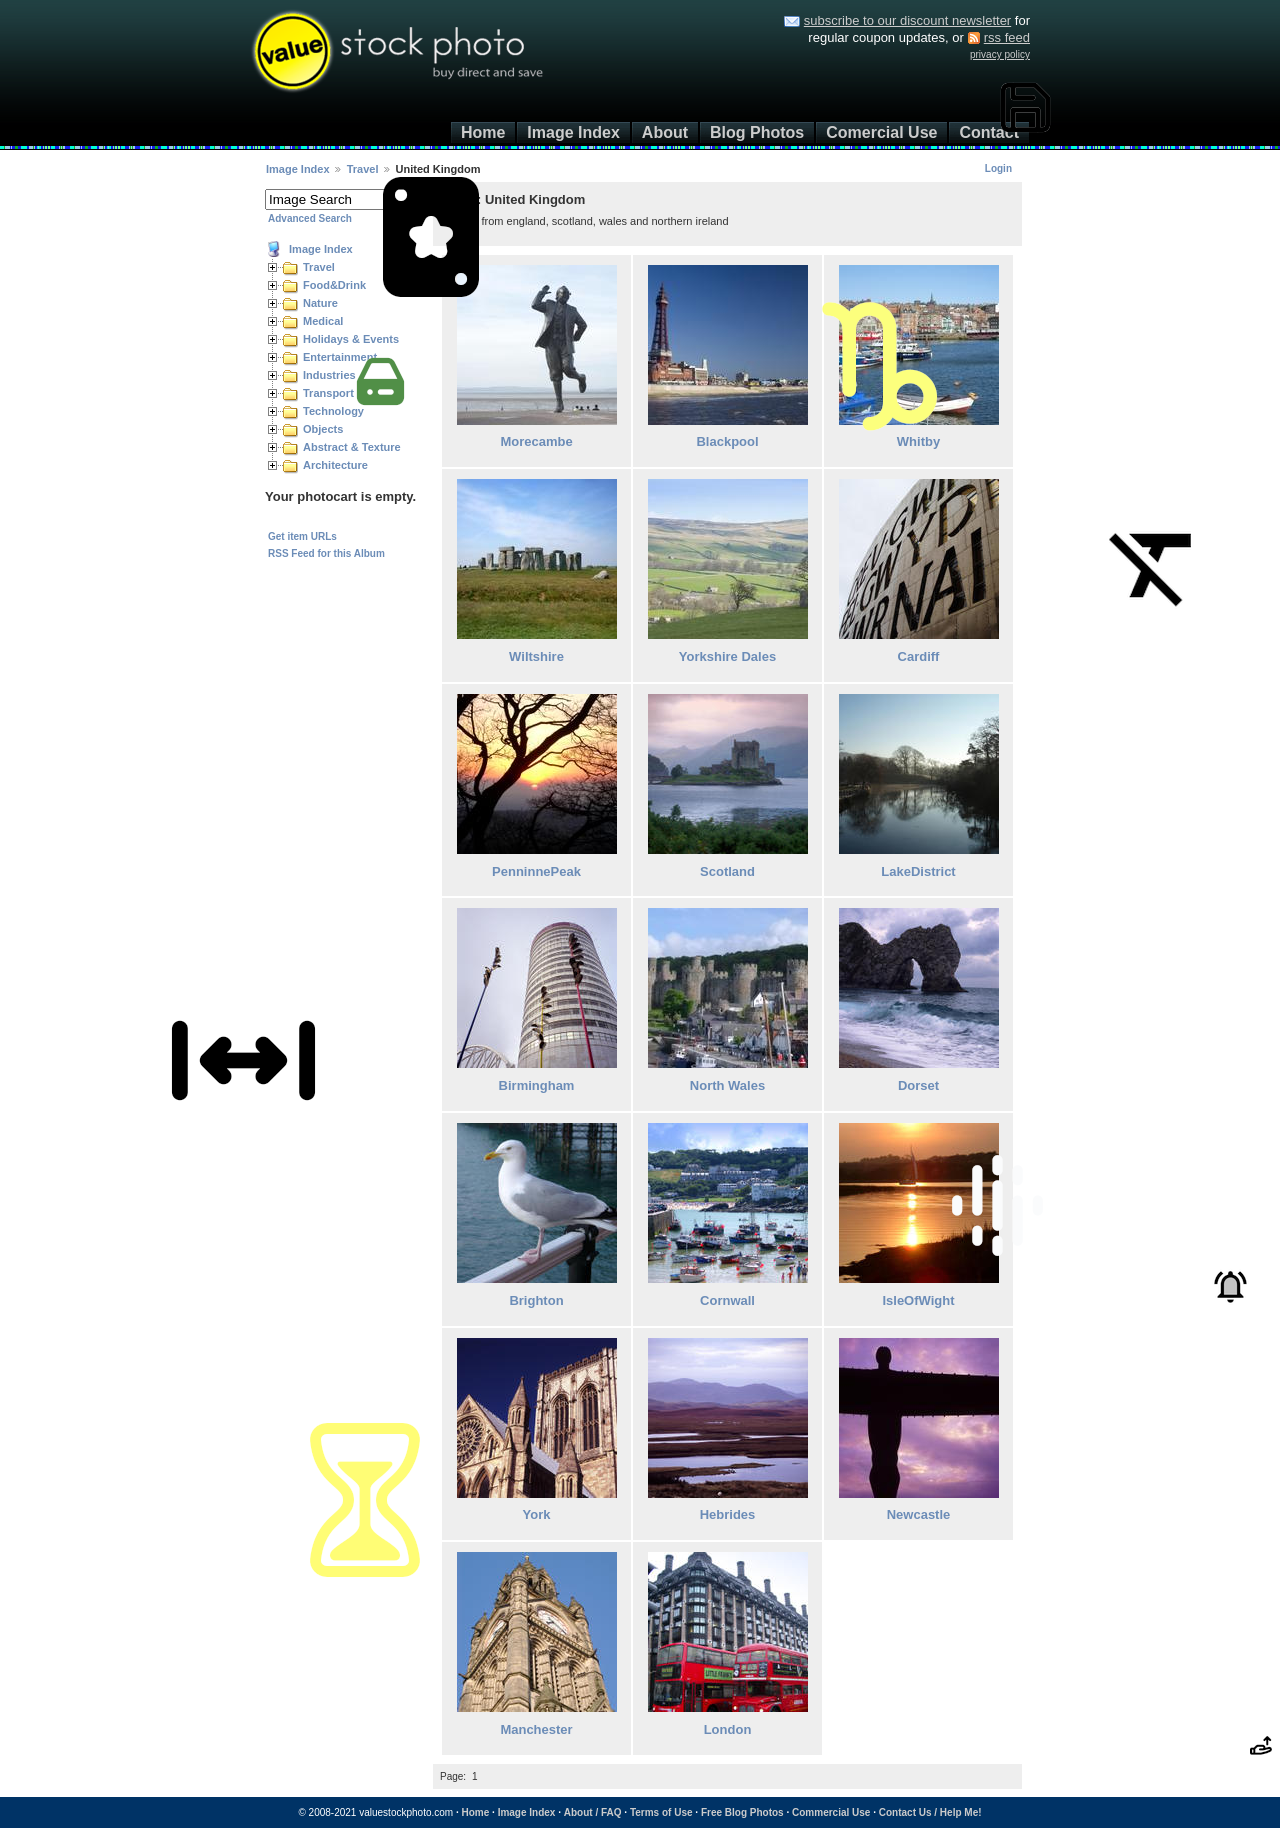 The image size is (1280, 1828). I want to click on access local storage or hard drive, so click(380, 381).